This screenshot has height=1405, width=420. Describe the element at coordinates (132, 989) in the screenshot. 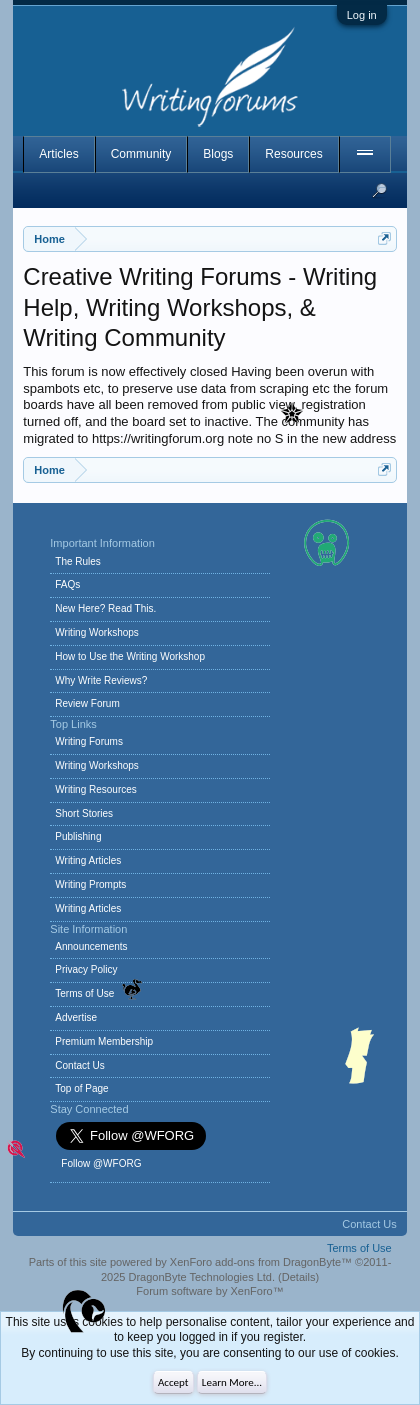

I see `dodo bird icon for extinct species or wildlife game` at that location.